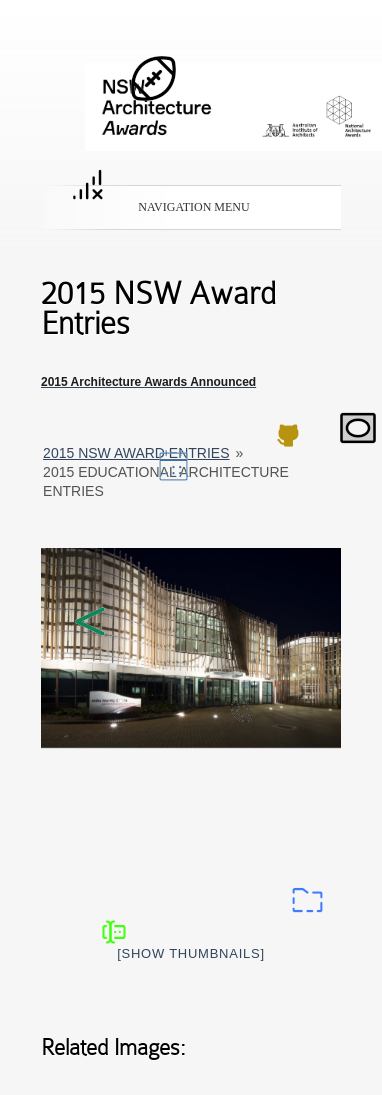 Image resolution: width=382 pixels, height=1095 pixels. Describe the element at coordinates (173, 466) in the screenshot. I see `view calendar events` at that location.